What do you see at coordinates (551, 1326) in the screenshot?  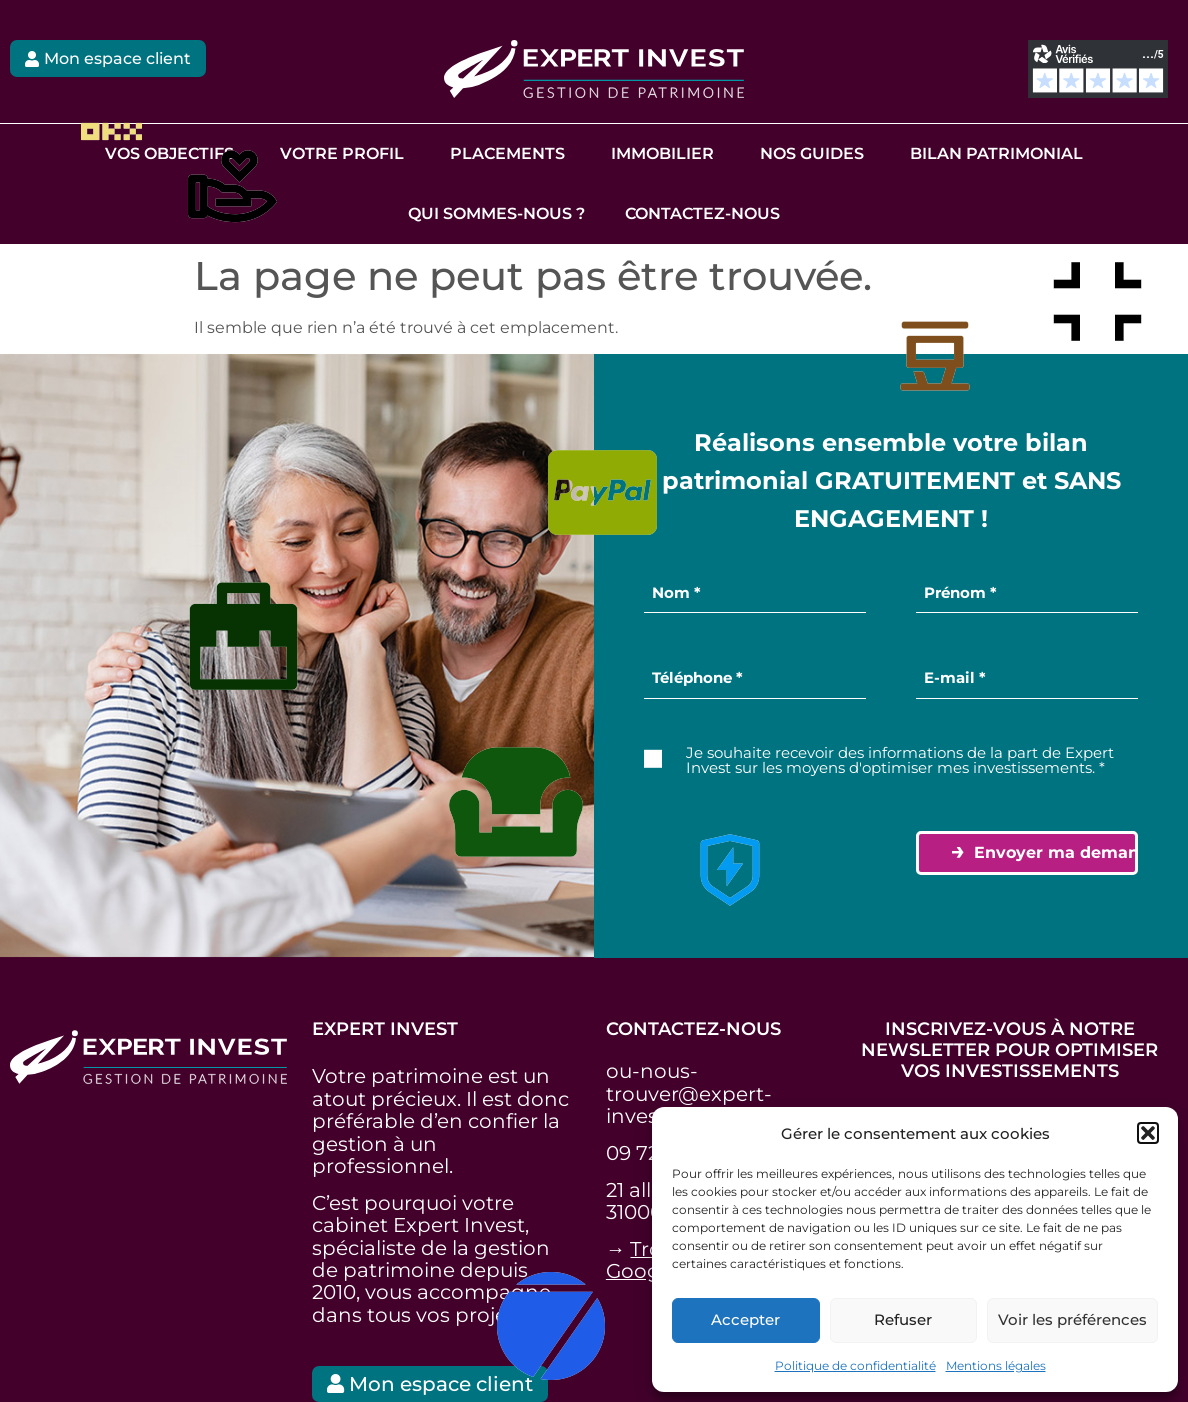 I see `Framework7 mobile framework logo` at bounding box center [551, 1326].